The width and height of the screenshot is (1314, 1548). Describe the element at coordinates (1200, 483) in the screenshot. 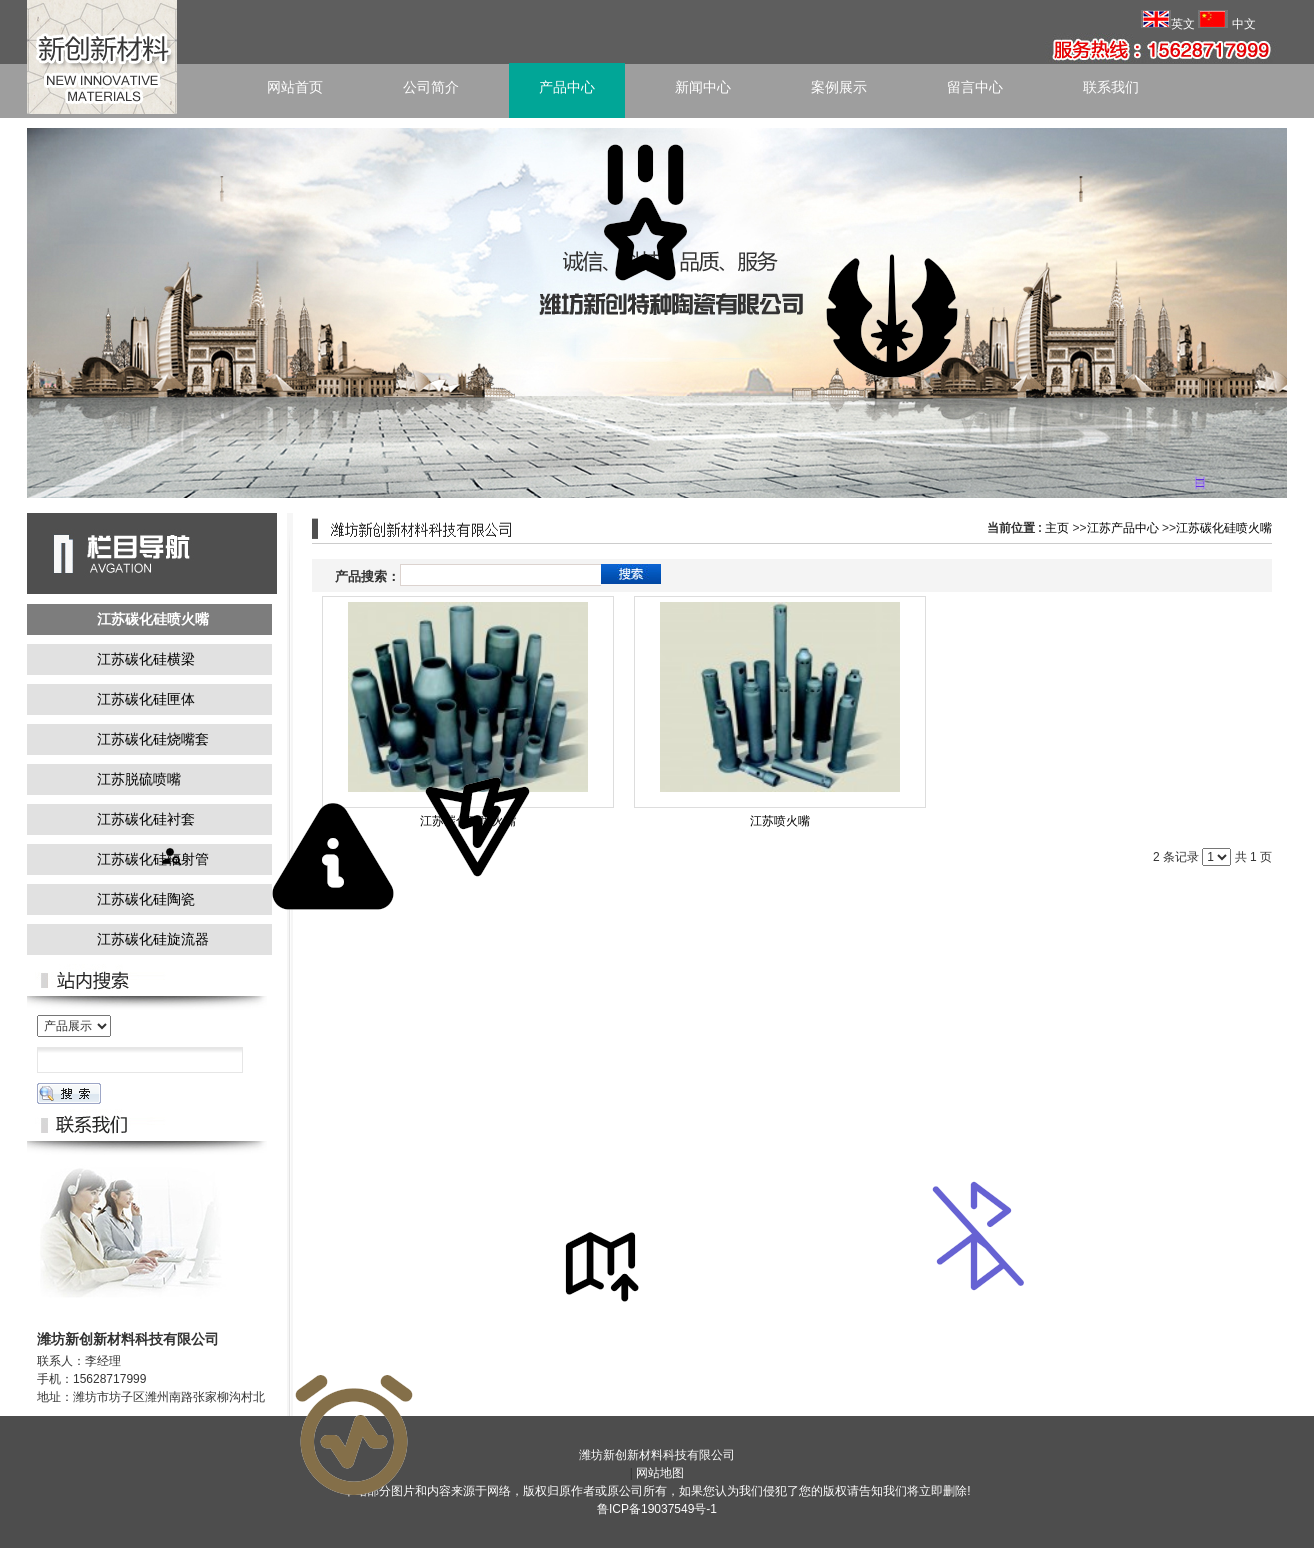

I see `access step-by-step instructions or tutorials` at that location.